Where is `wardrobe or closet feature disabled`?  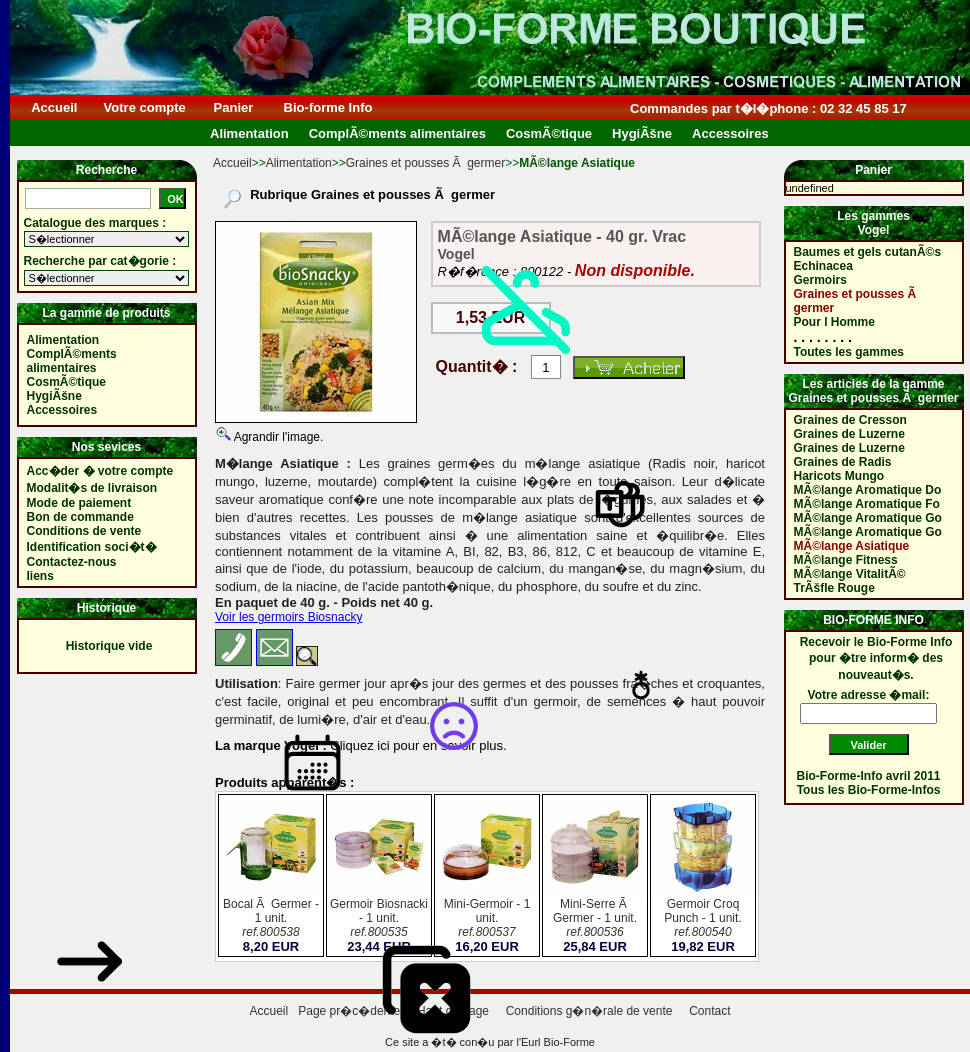 wardrobe or closet feature disabled is located at coordinates (526, 310).